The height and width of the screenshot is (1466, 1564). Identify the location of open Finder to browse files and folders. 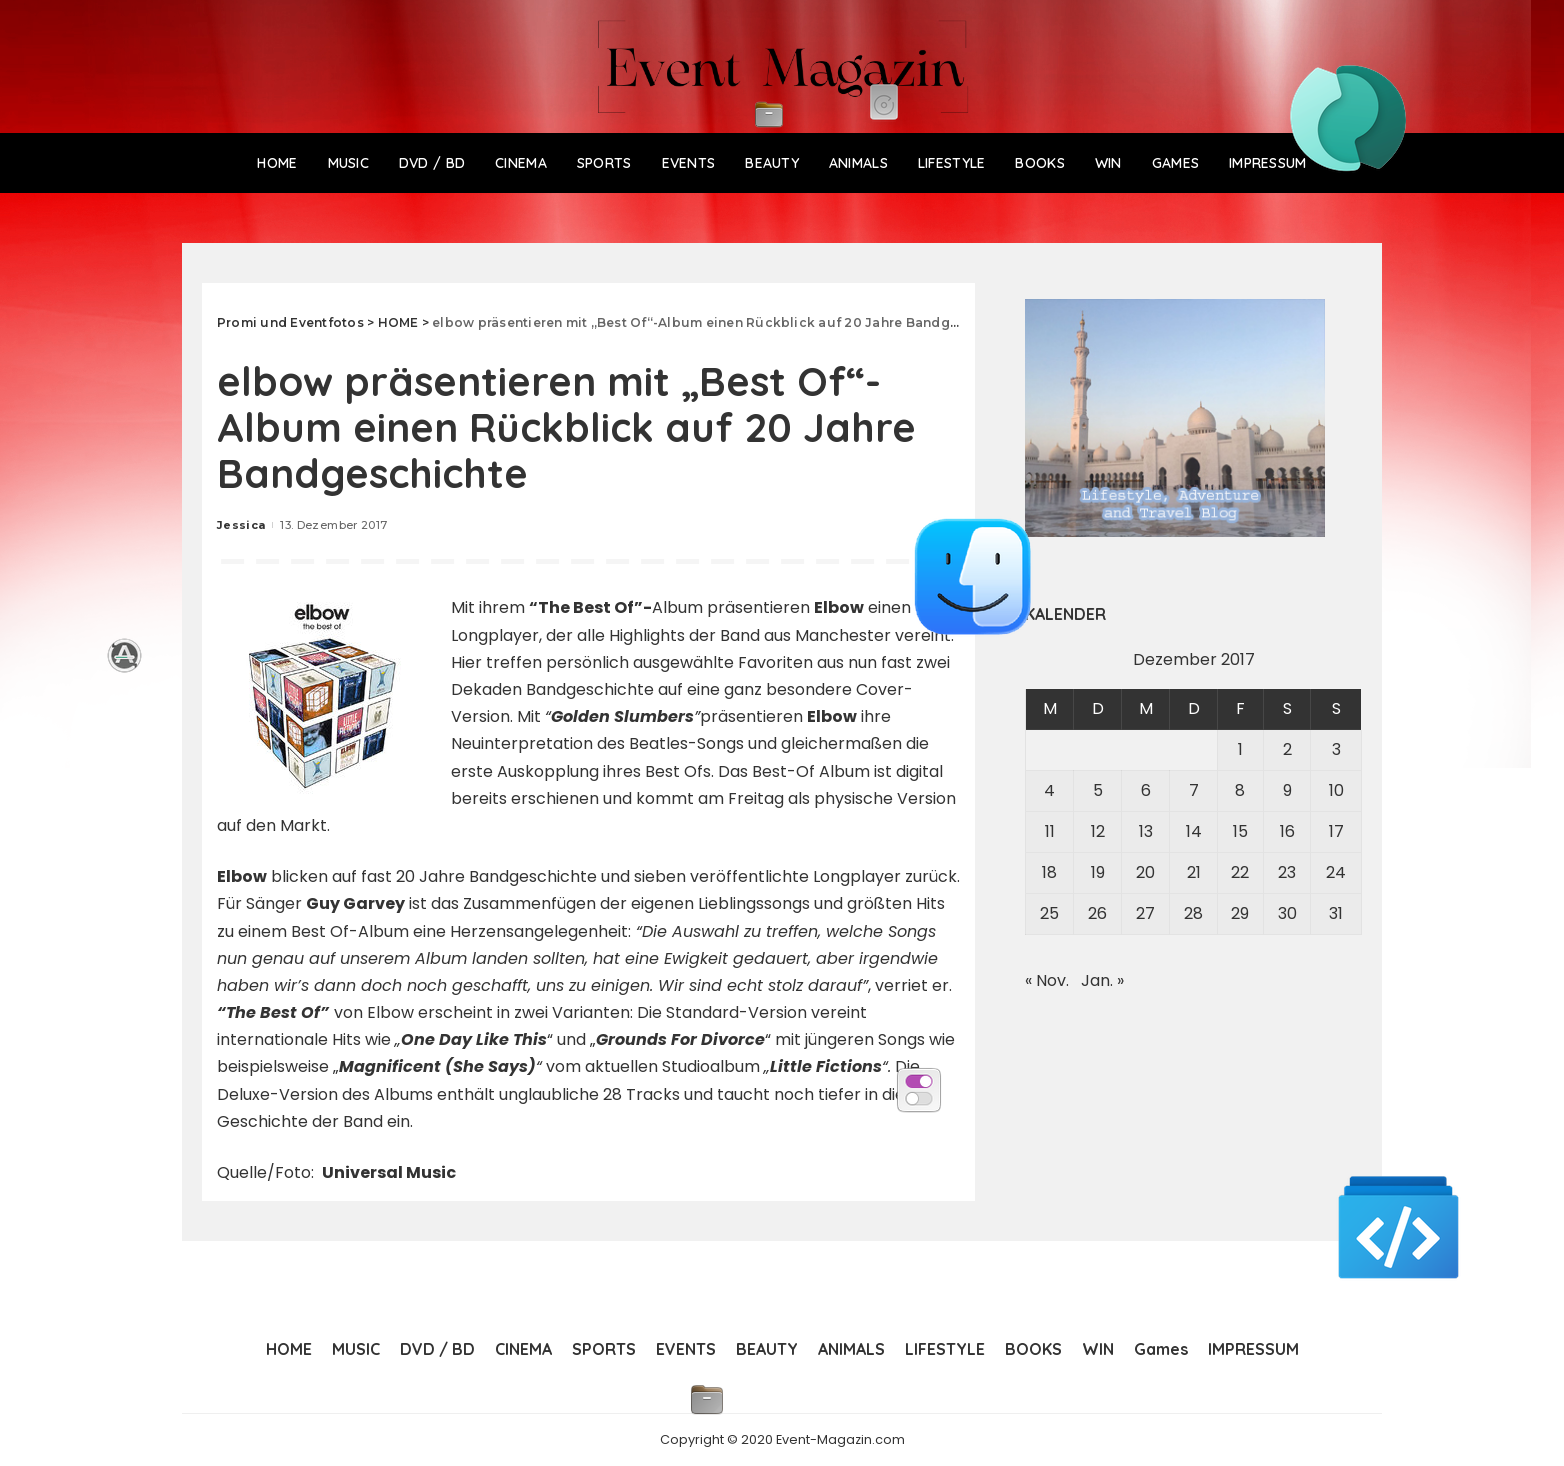
(973, 577).